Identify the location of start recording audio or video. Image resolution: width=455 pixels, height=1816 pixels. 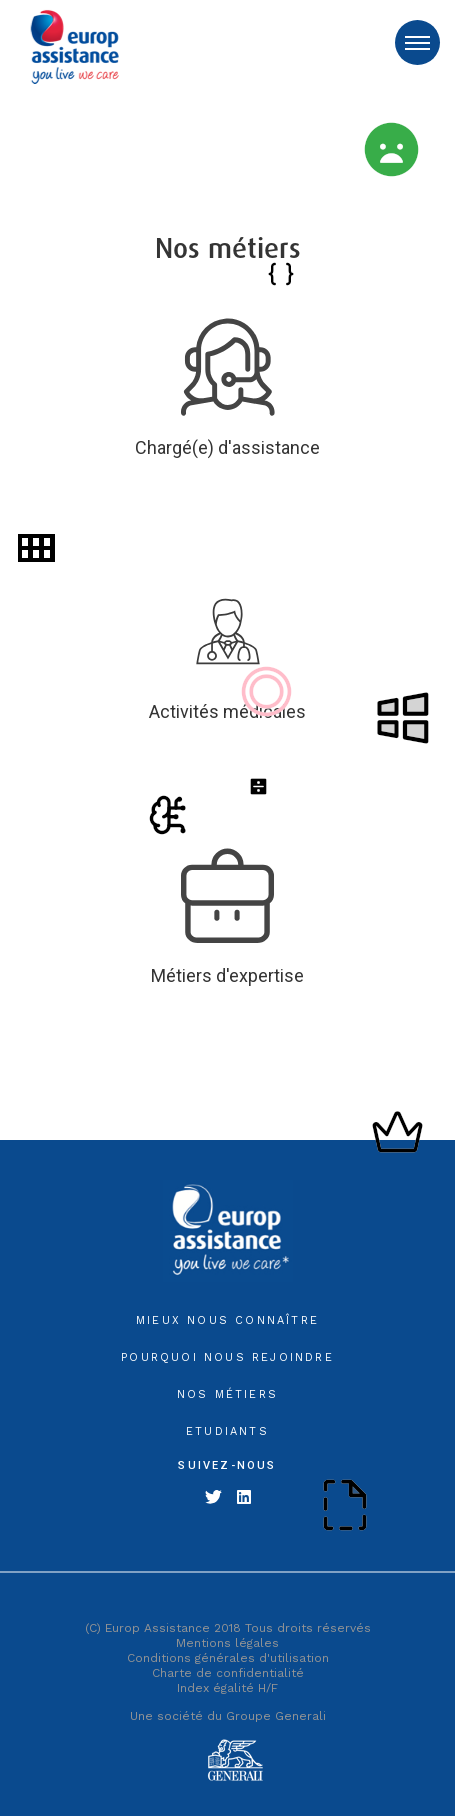
(266, 691).